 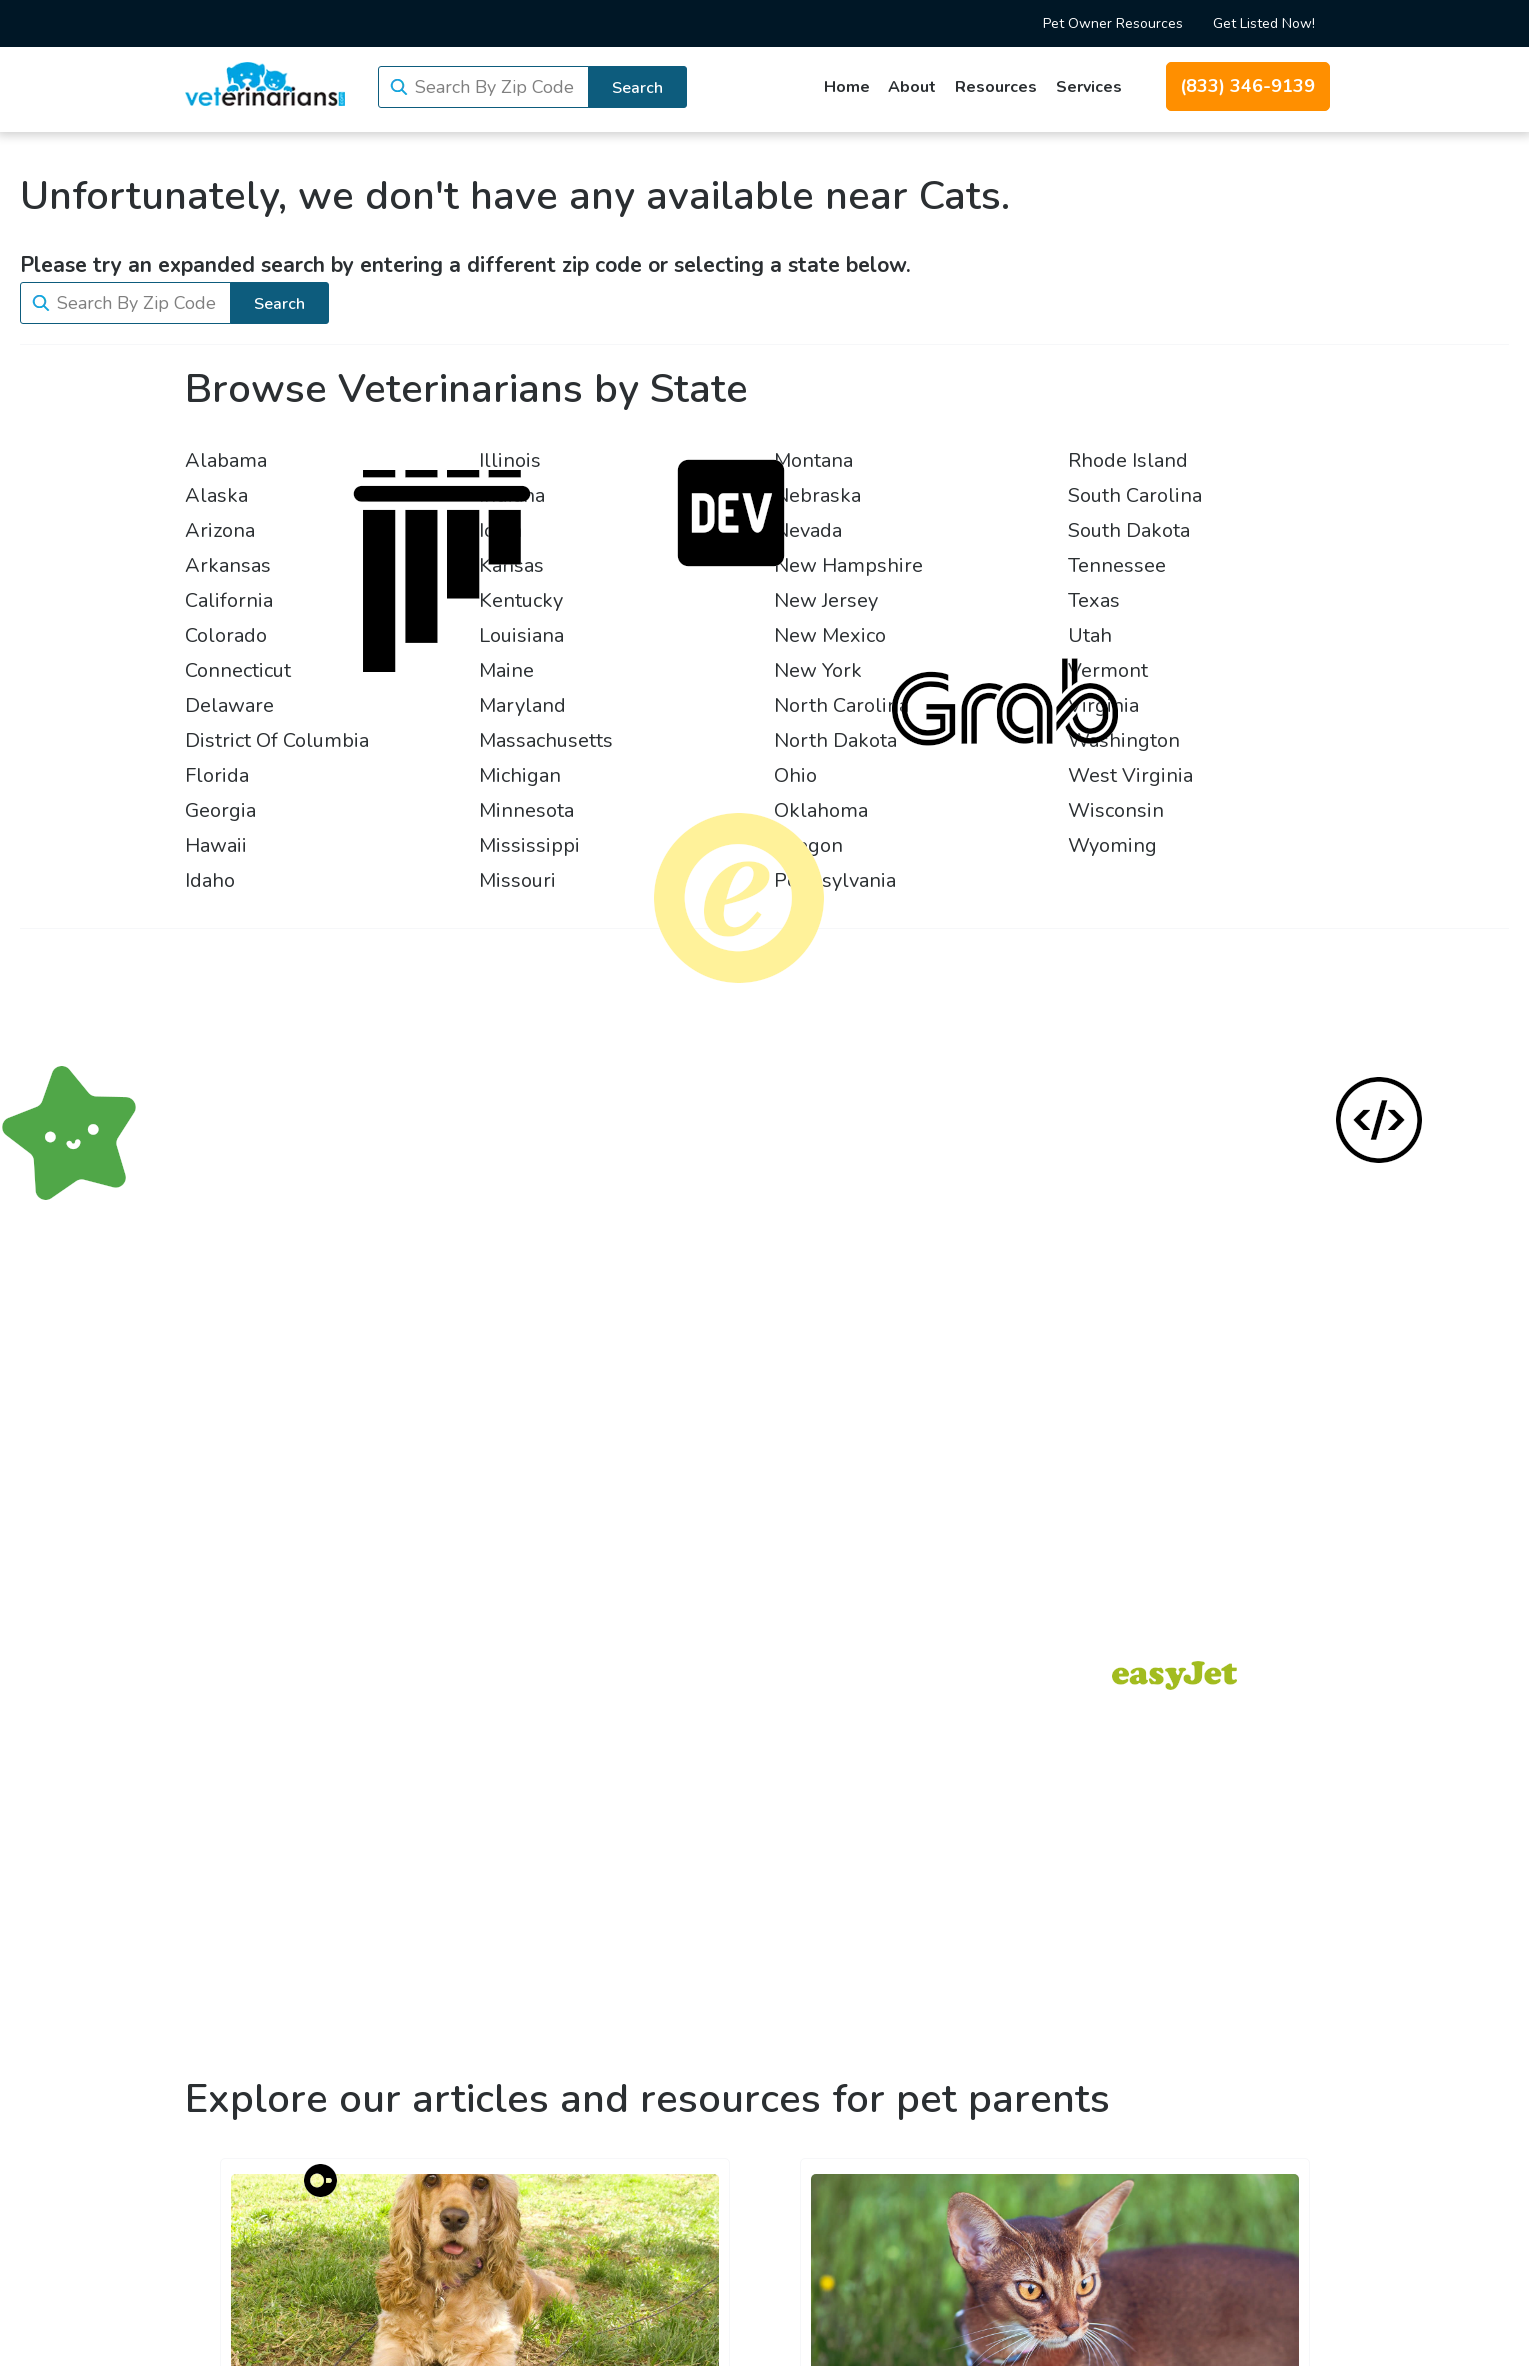 What do you see at coordinates (739, 898) in the screenshot?
I see `trusted shops certification badge indicating verified seller status` at bounding box center [739, 898].